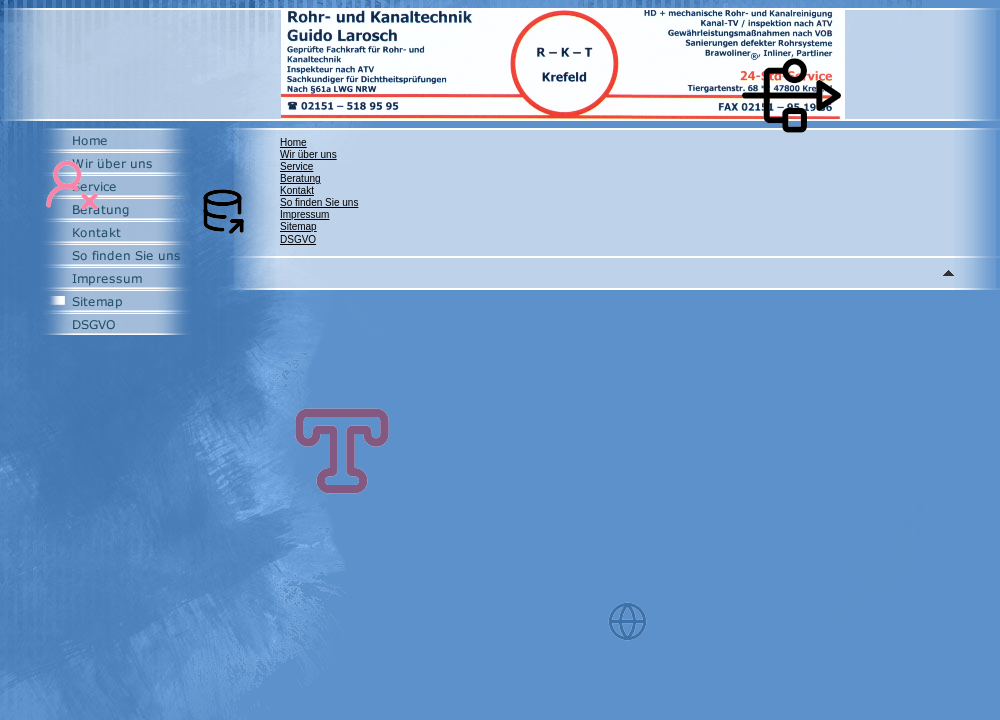 This screenshot has width=1000, height=720. What do you see at coordinates (342, 451) in the screenshot?
I see `access text formatting options` at bounding box center [342, 451].